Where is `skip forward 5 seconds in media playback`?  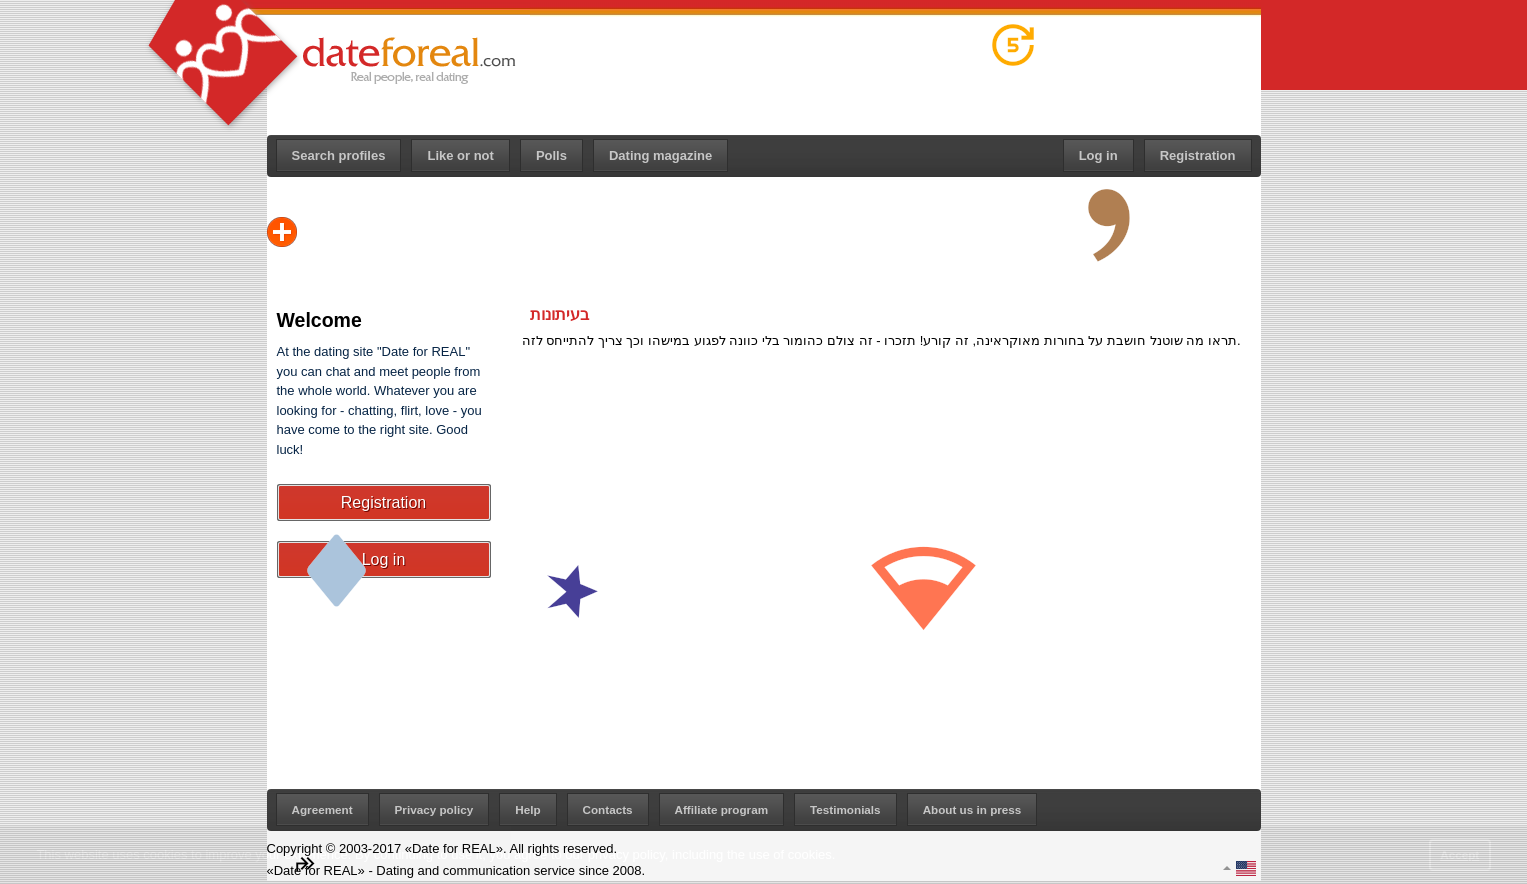
skip forward 5 seconds in media playback is located at coordinates (1013, 45).